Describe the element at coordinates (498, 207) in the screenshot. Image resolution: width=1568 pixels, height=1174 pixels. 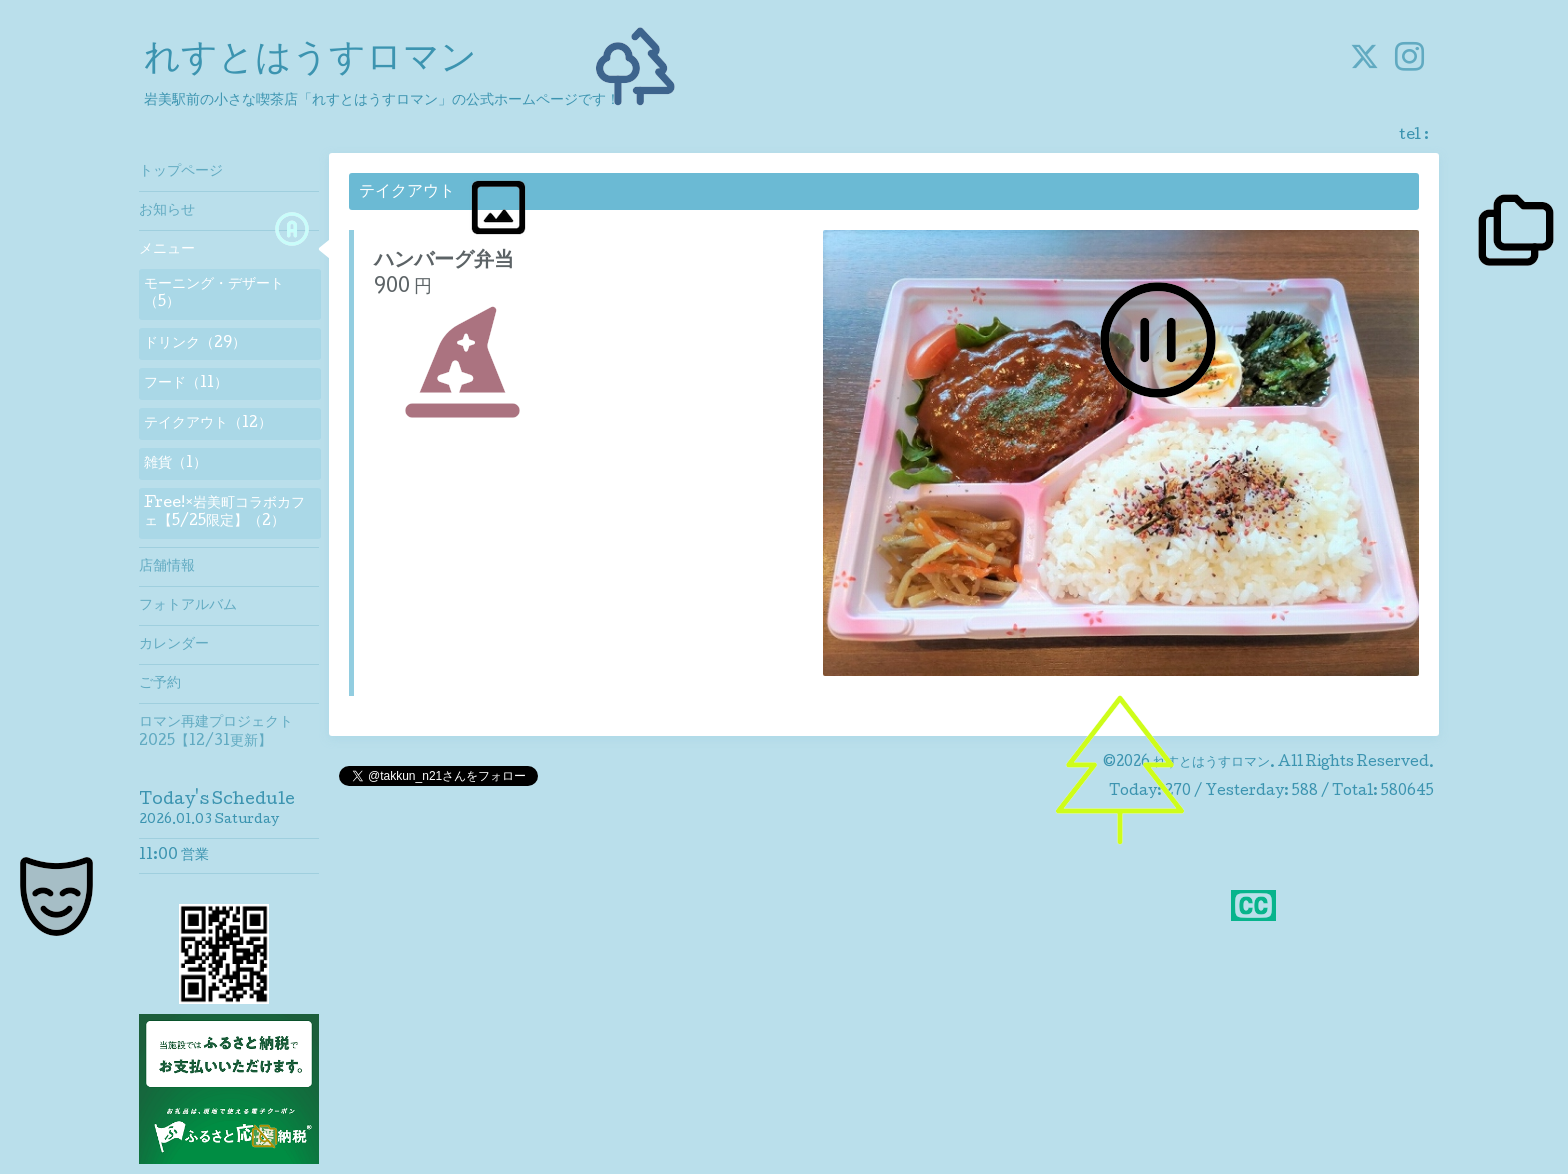
I see `view original image without cropping` at that location.